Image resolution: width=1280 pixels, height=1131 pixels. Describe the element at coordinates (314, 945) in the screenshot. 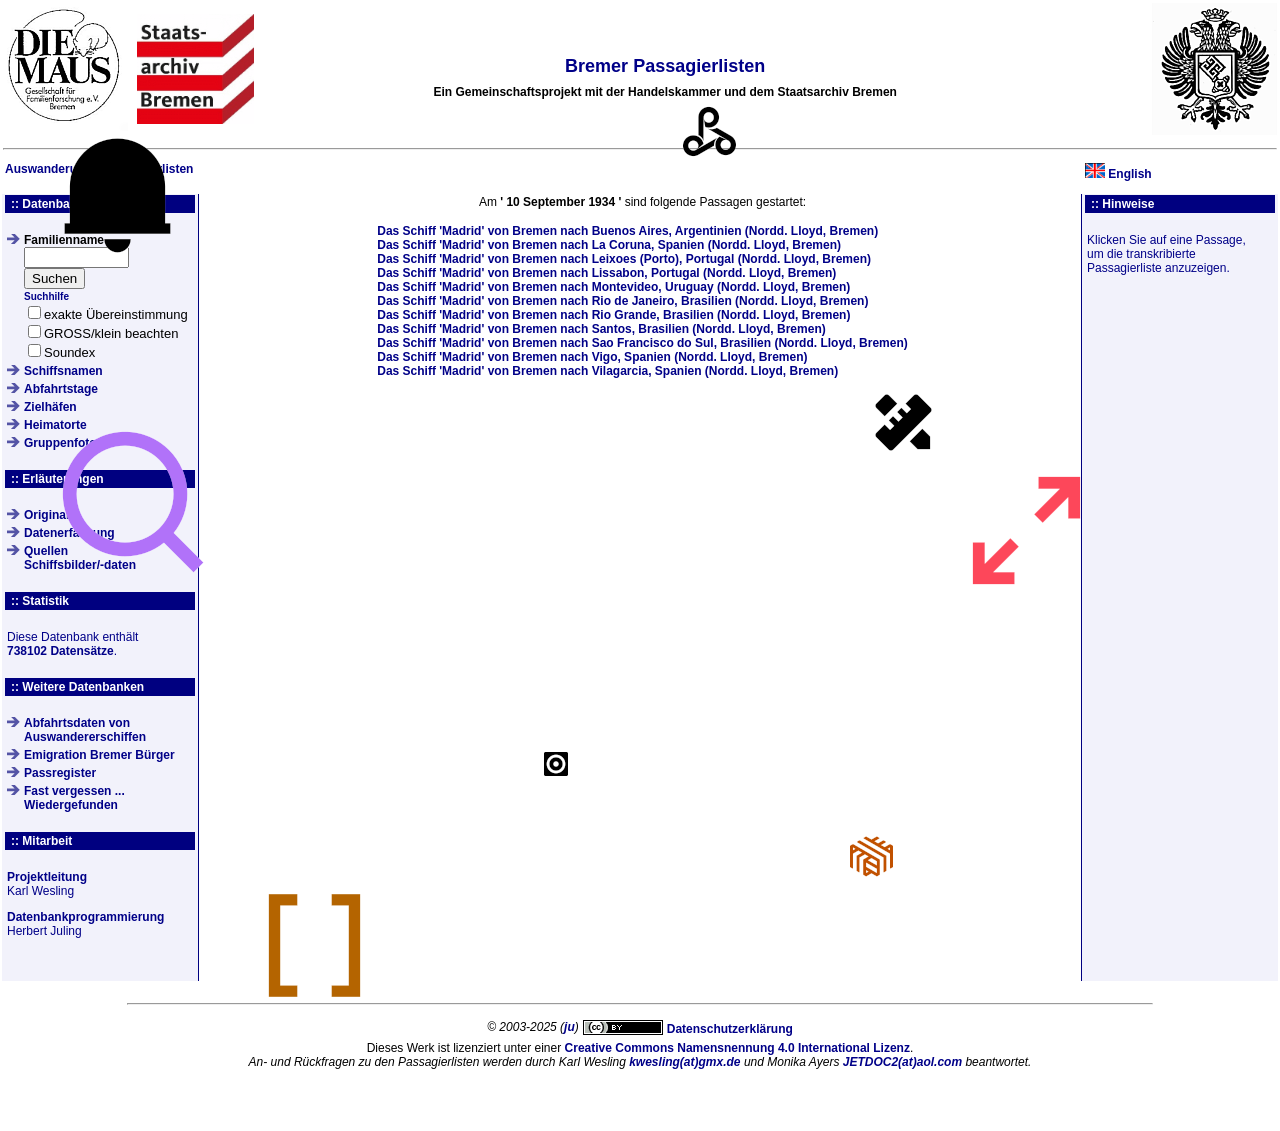

I see `access code editor or development tools` at that location.